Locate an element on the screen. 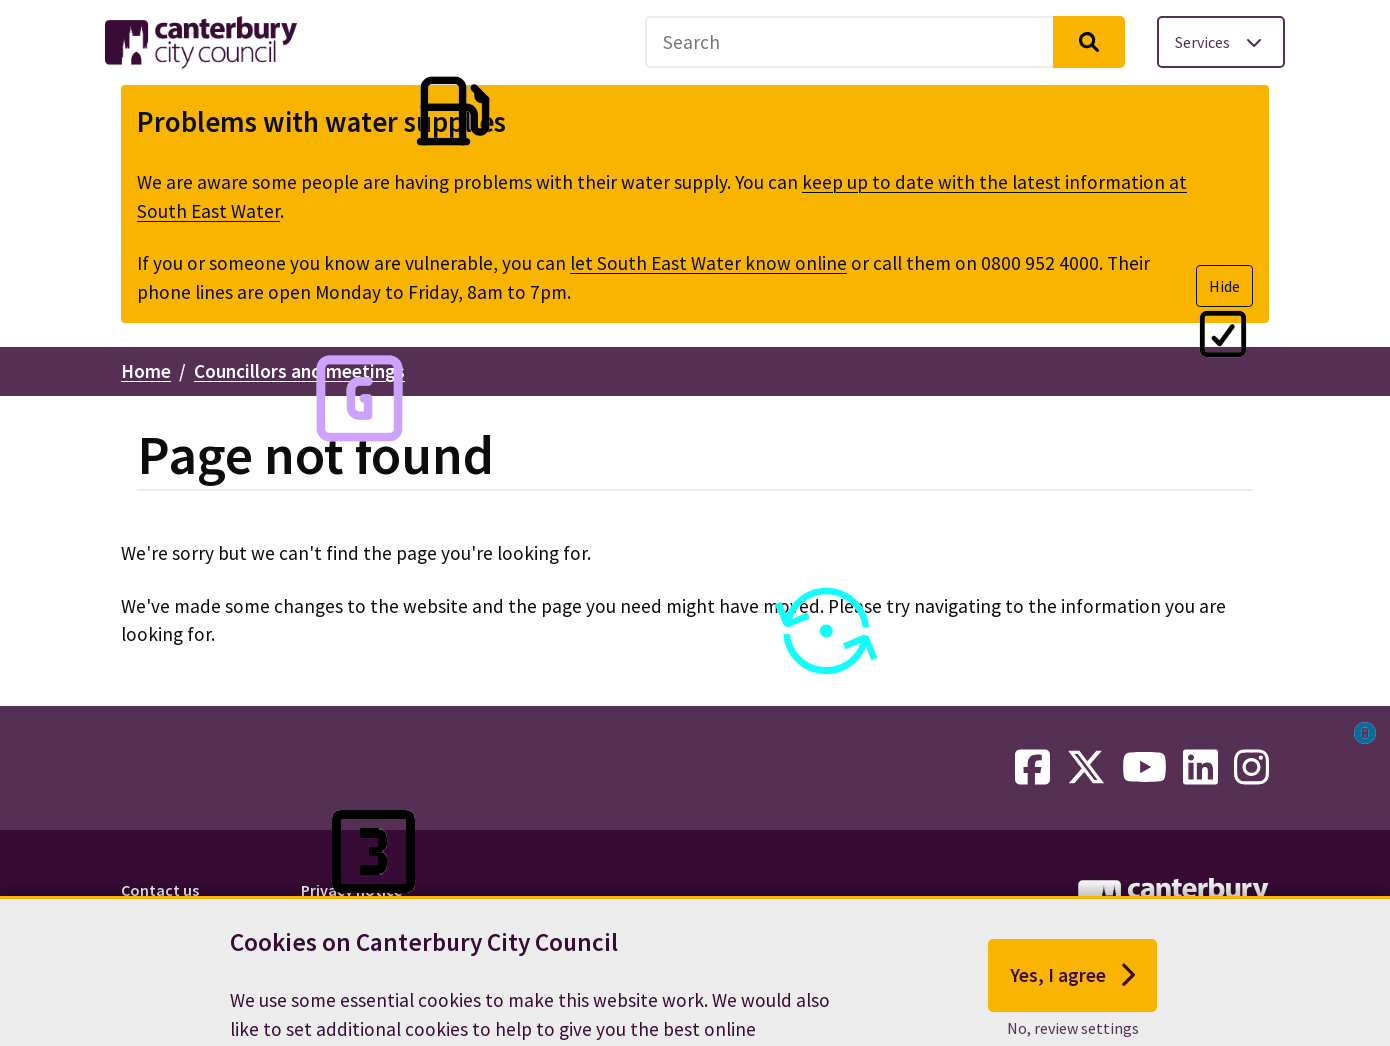 This screenshot has width=1390, height=1046. find nearby gas stations is located at coordinates (455, 111).